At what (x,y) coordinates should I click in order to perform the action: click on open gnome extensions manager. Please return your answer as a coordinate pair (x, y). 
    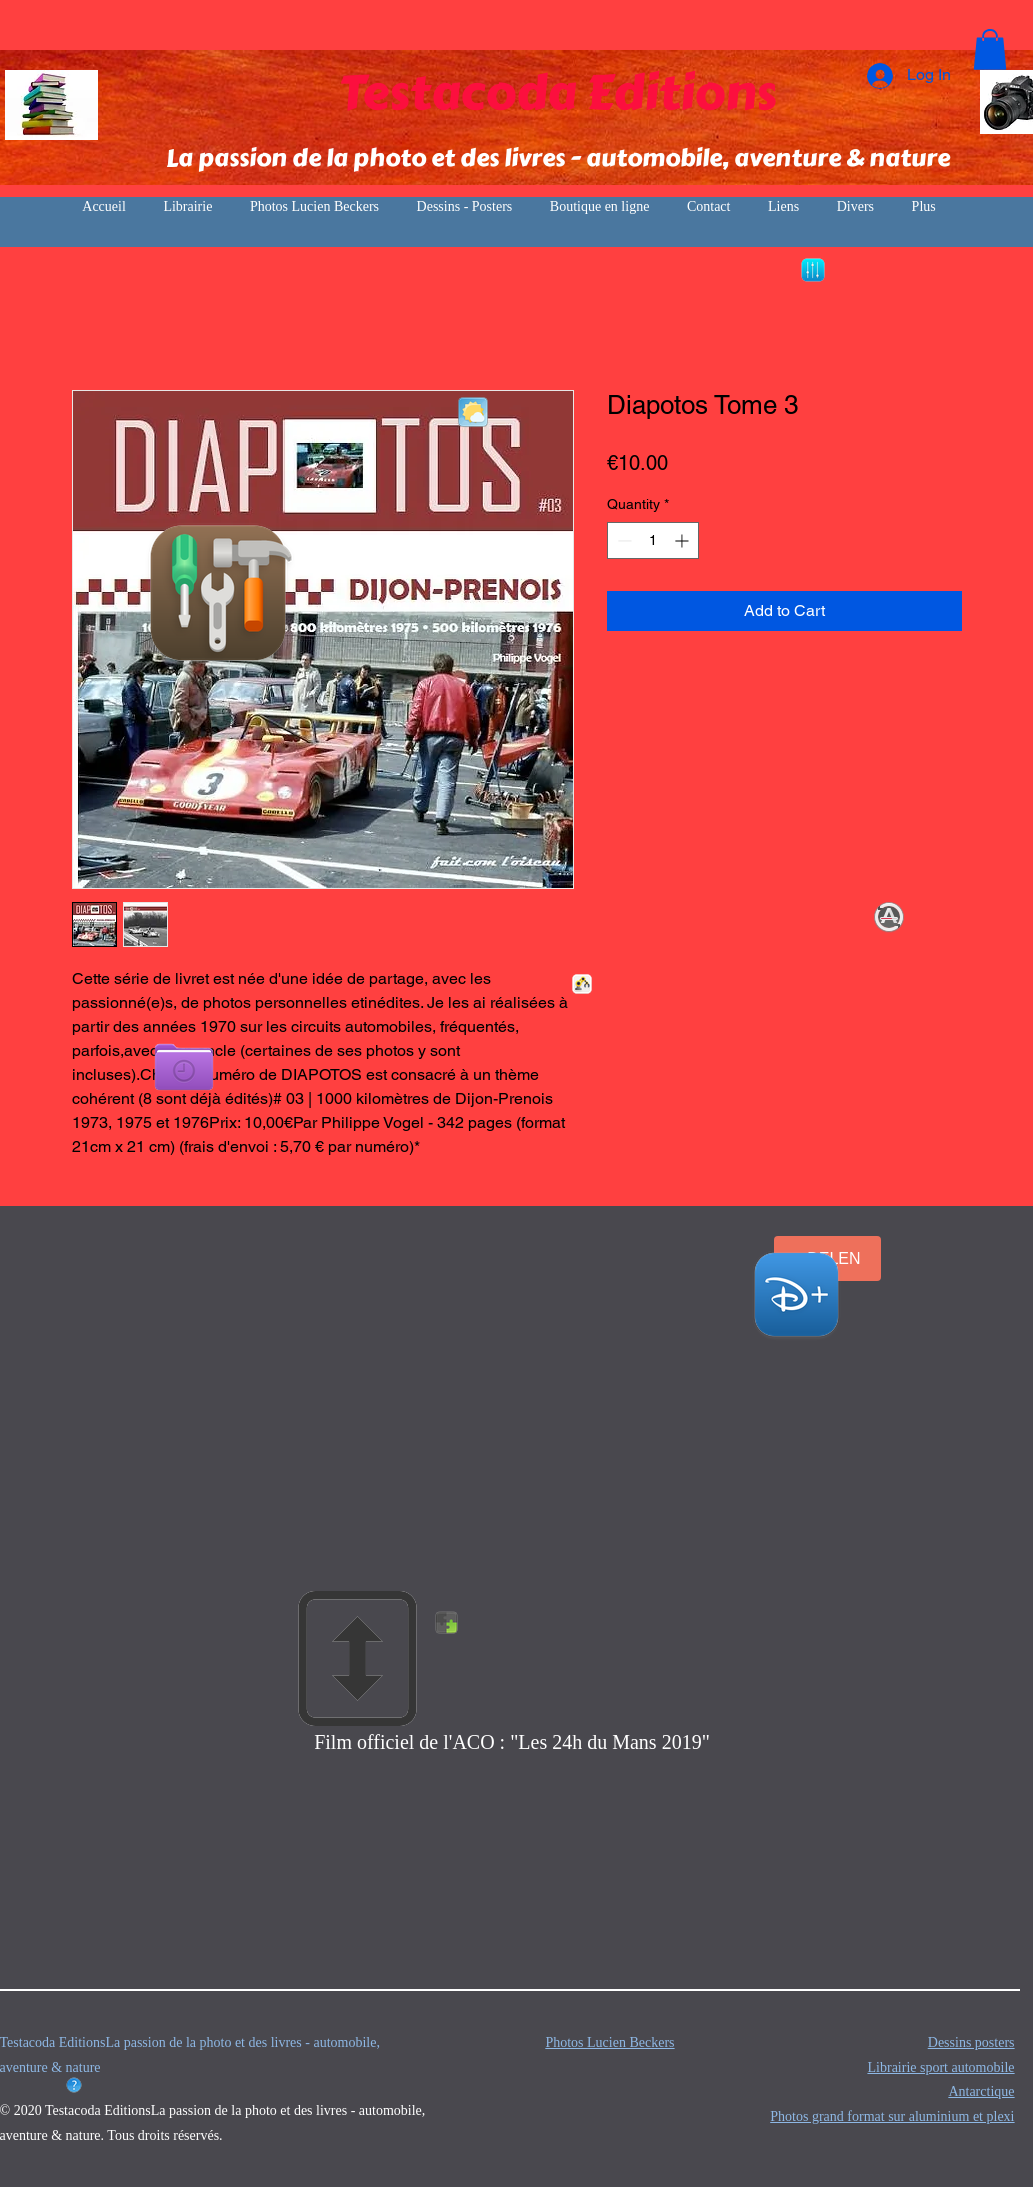
    Looking at the image, I should click on (446, 1622).